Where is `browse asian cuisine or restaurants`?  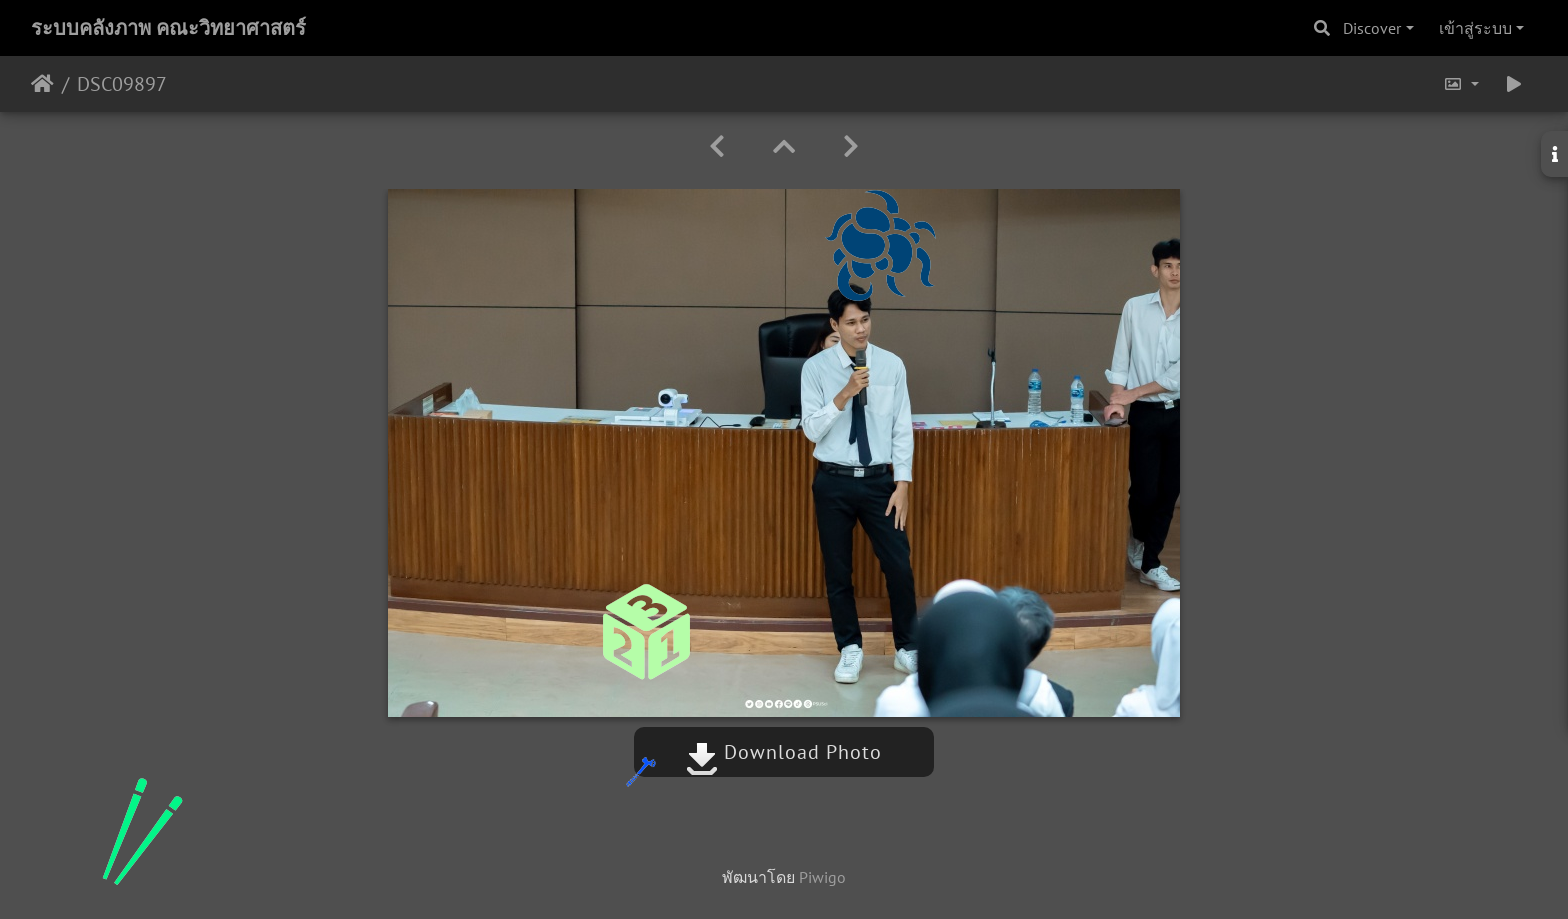 browse asian cuisine or restaurants is located at coordinates (142, 832).